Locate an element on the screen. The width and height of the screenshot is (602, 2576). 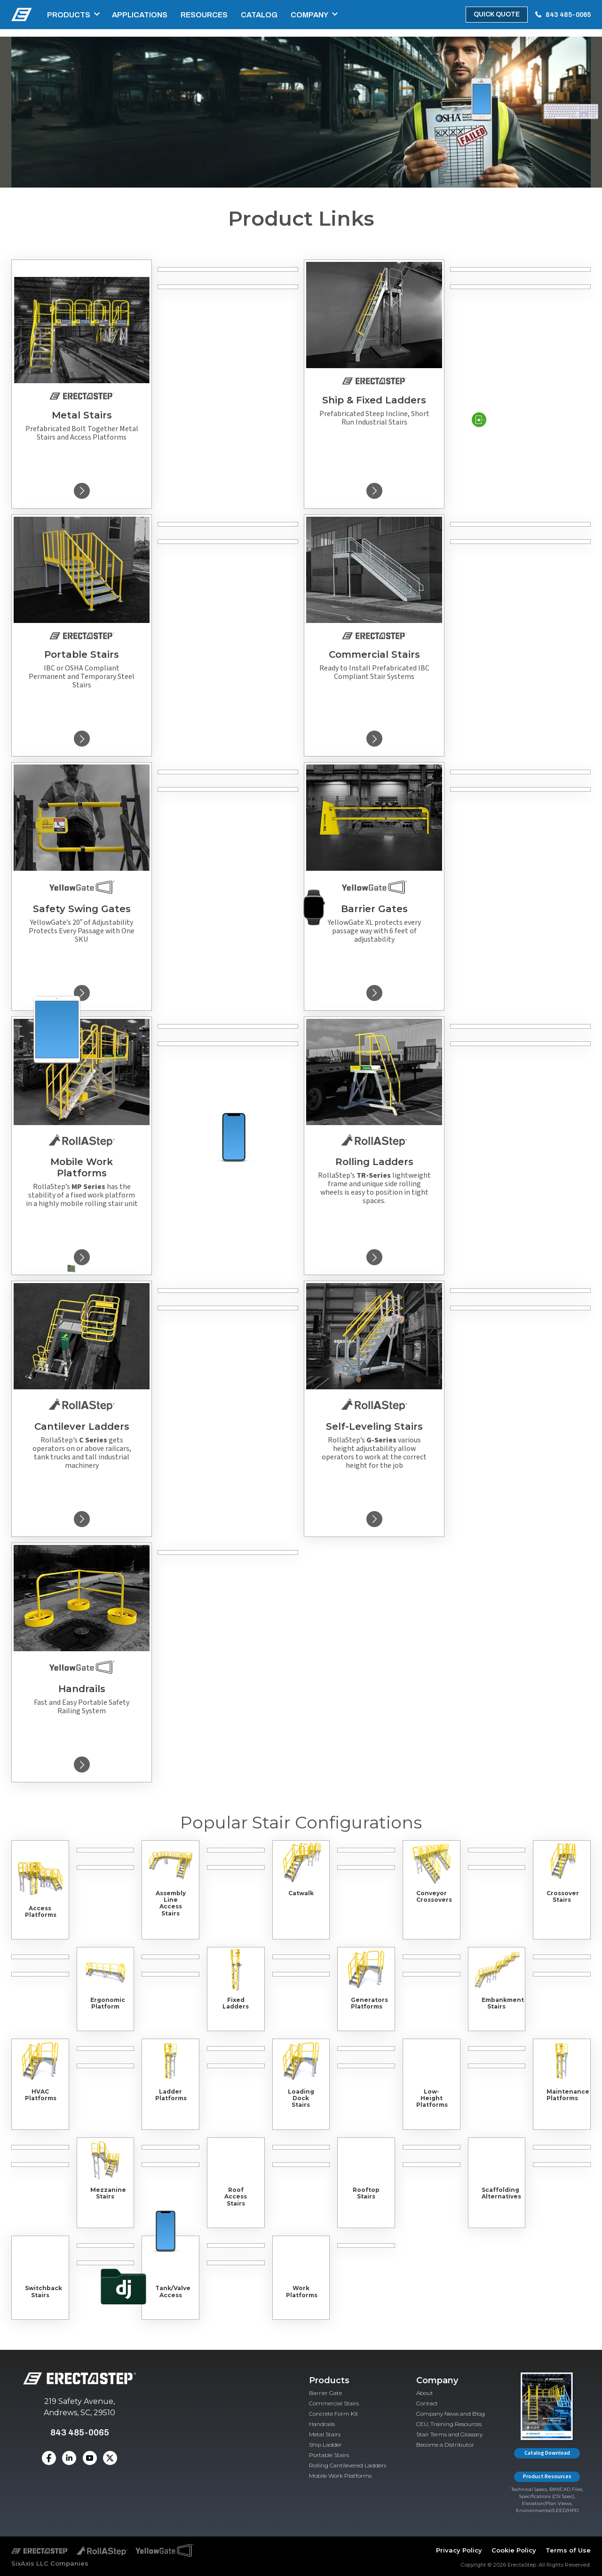
connect a bluetooth keyboard is located at coordinates (571, 111).